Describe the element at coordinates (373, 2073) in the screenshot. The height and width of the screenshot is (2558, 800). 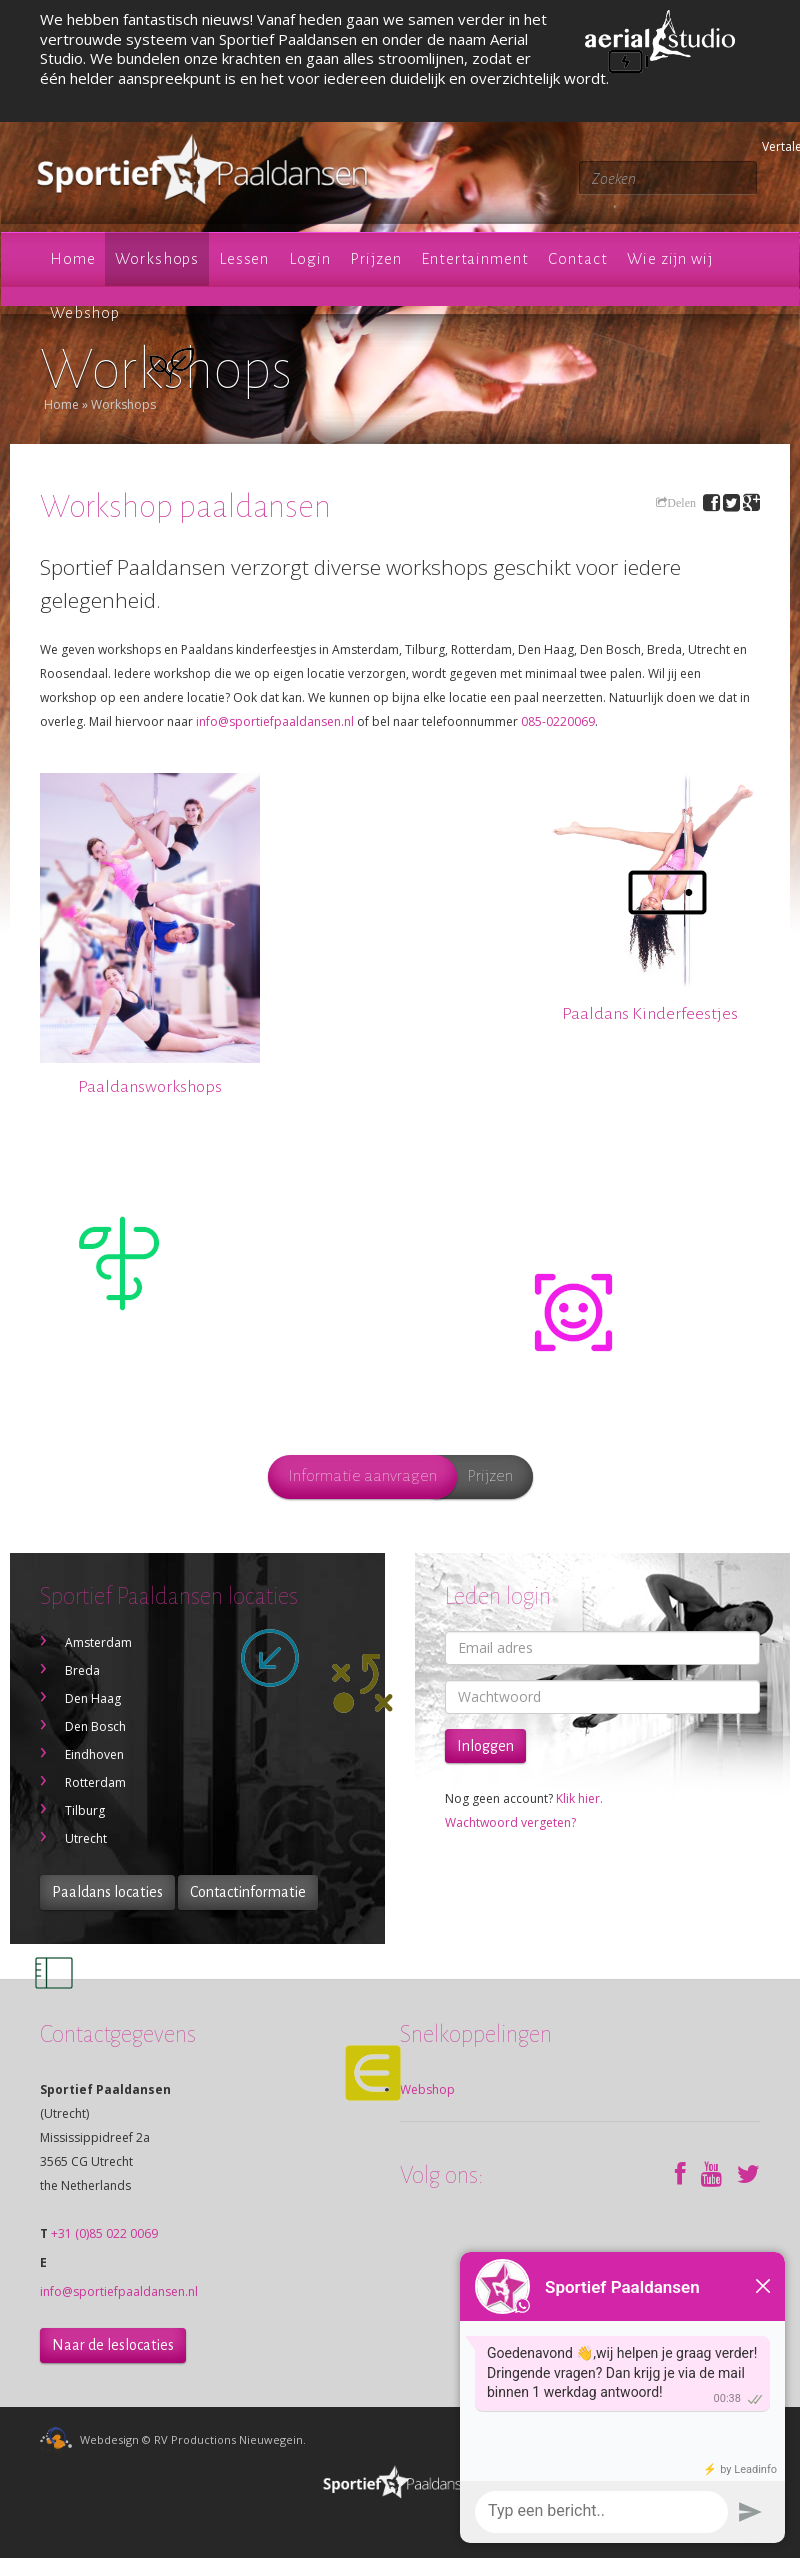
I see `indicates set membership in mathematical notation` at that location.